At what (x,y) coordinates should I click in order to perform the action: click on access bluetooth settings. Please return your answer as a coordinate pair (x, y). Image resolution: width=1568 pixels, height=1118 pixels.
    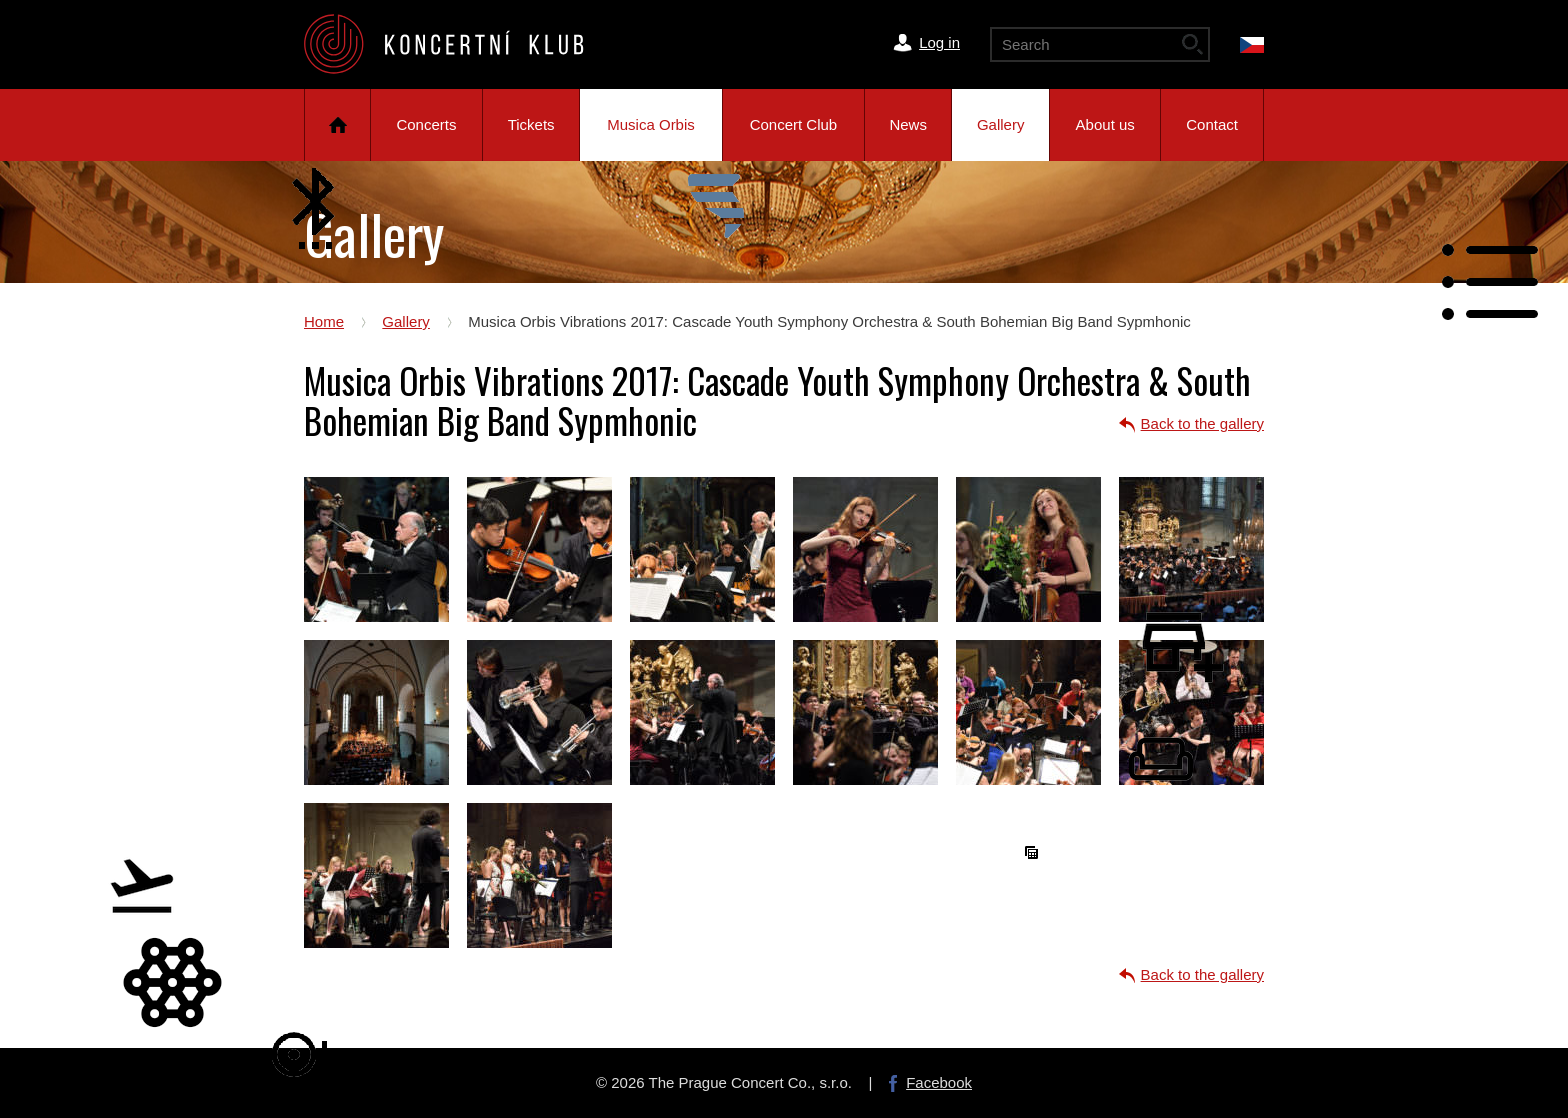
    Looking at the image, I should click on (315, 208).